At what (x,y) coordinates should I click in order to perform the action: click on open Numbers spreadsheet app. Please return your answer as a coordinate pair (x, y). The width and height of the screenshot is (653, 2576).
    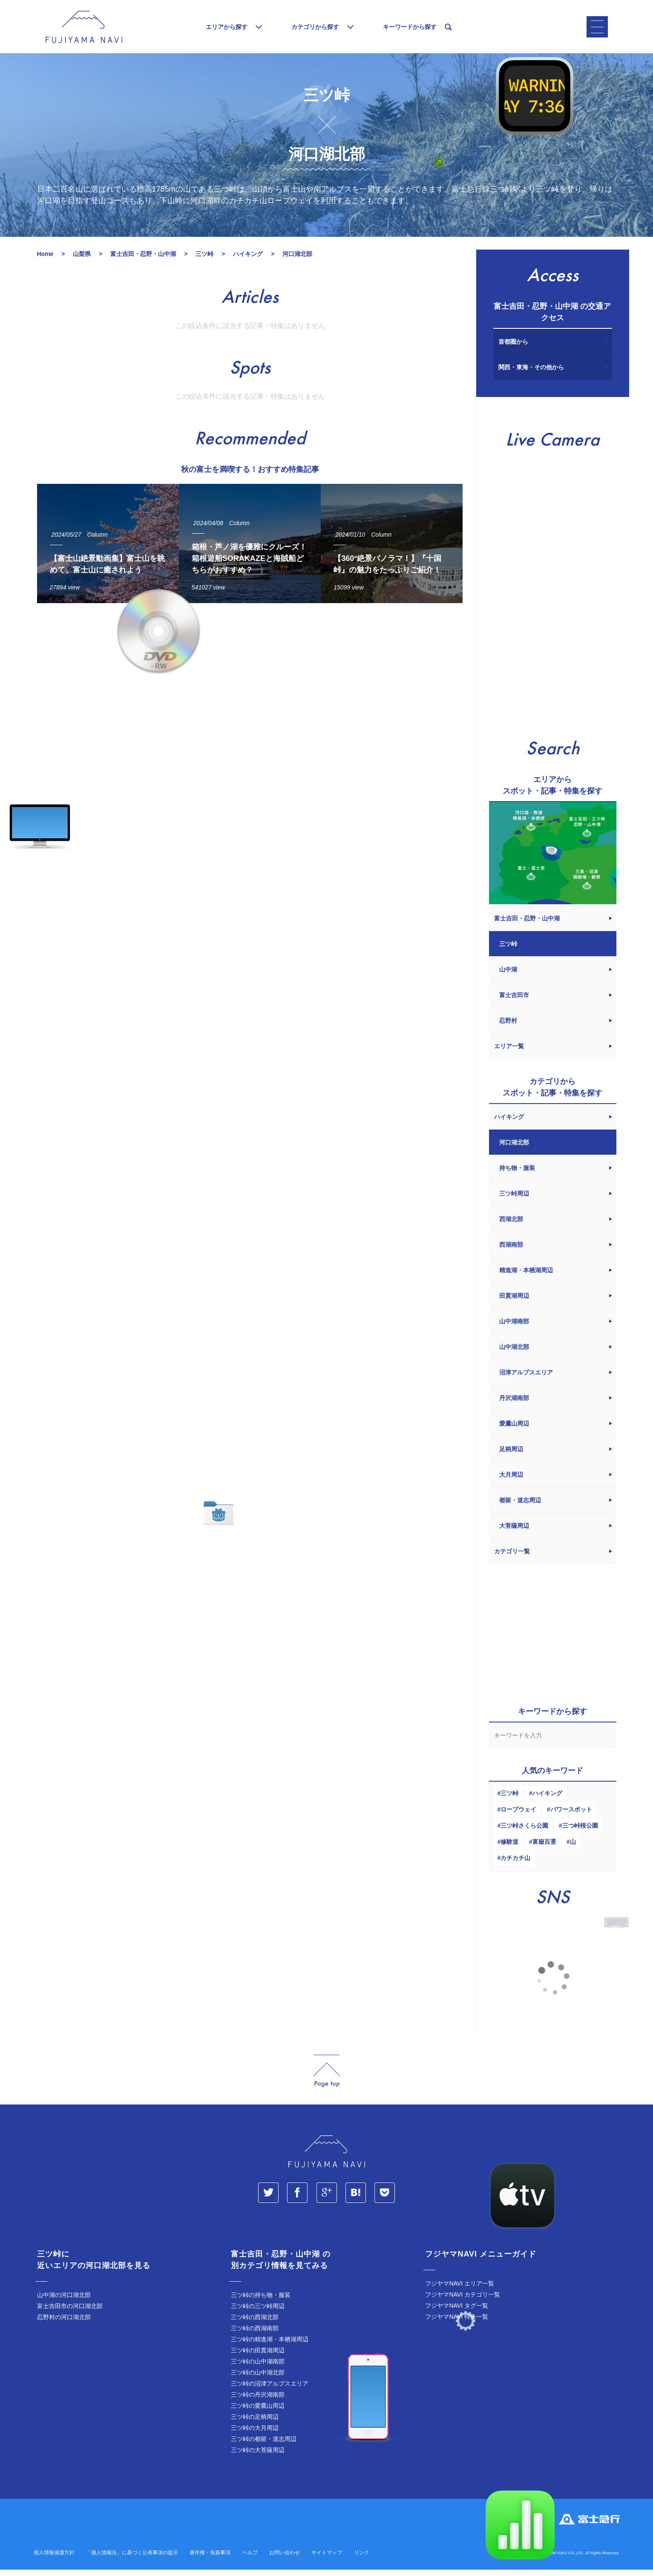
    Looking at the image, I should click on (520, 2525).